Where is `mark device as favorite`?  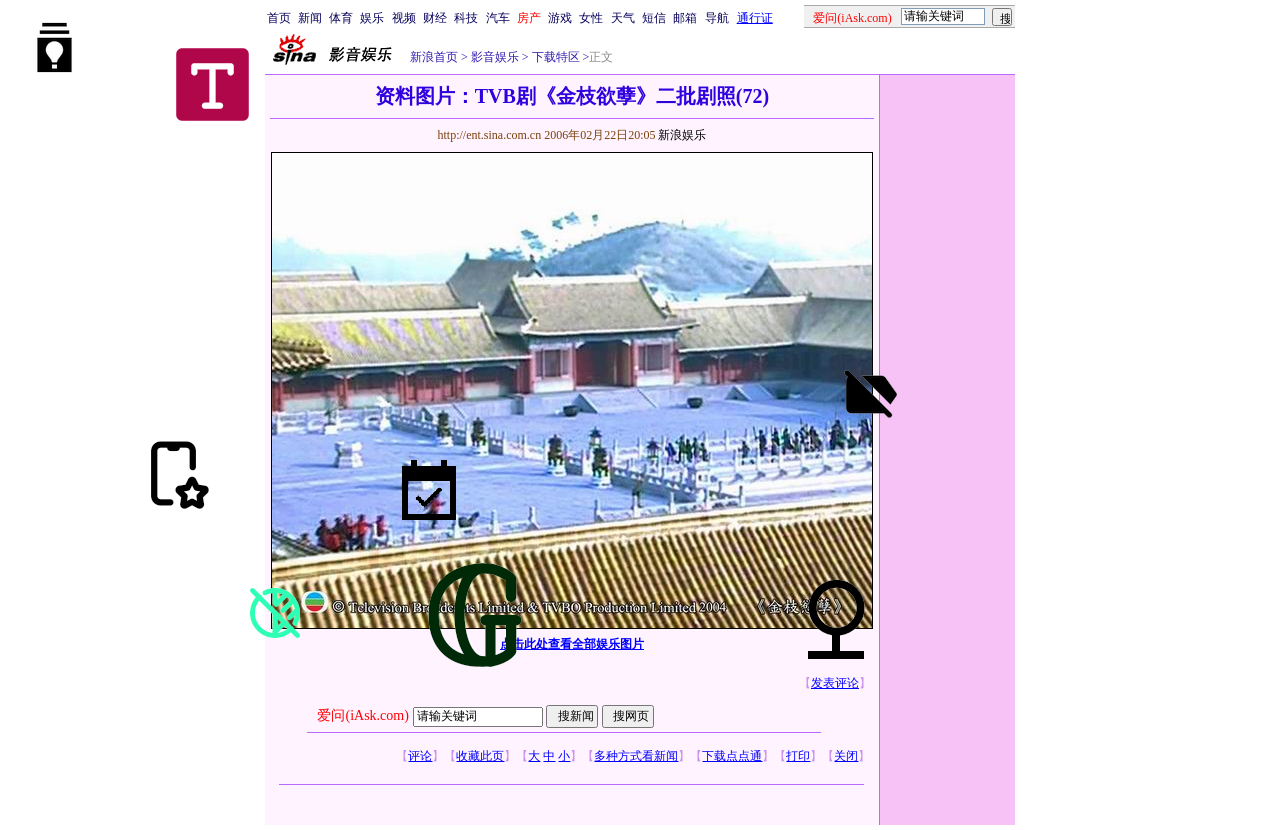
mark device as favorite is located at coordinates (173, 473).